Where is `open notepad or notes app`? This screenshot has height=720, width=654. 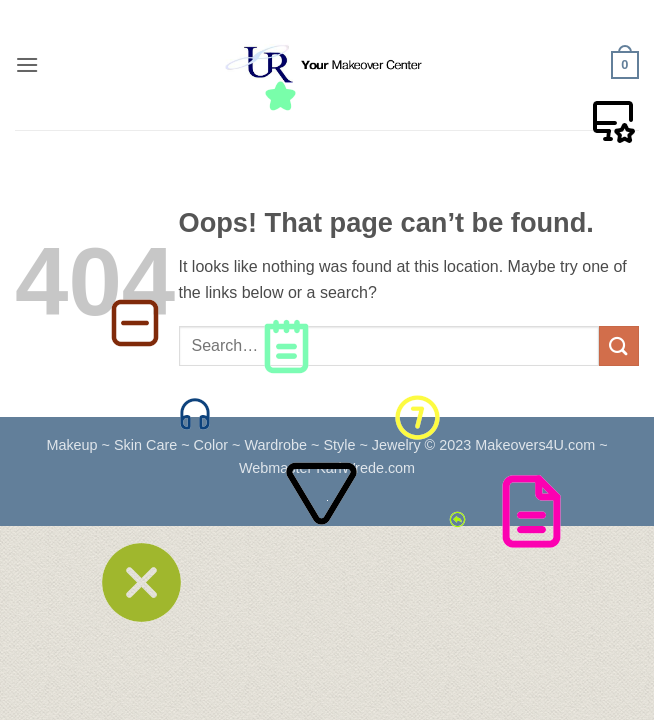
open notepad or notes app is located at coordinates (286, 347).